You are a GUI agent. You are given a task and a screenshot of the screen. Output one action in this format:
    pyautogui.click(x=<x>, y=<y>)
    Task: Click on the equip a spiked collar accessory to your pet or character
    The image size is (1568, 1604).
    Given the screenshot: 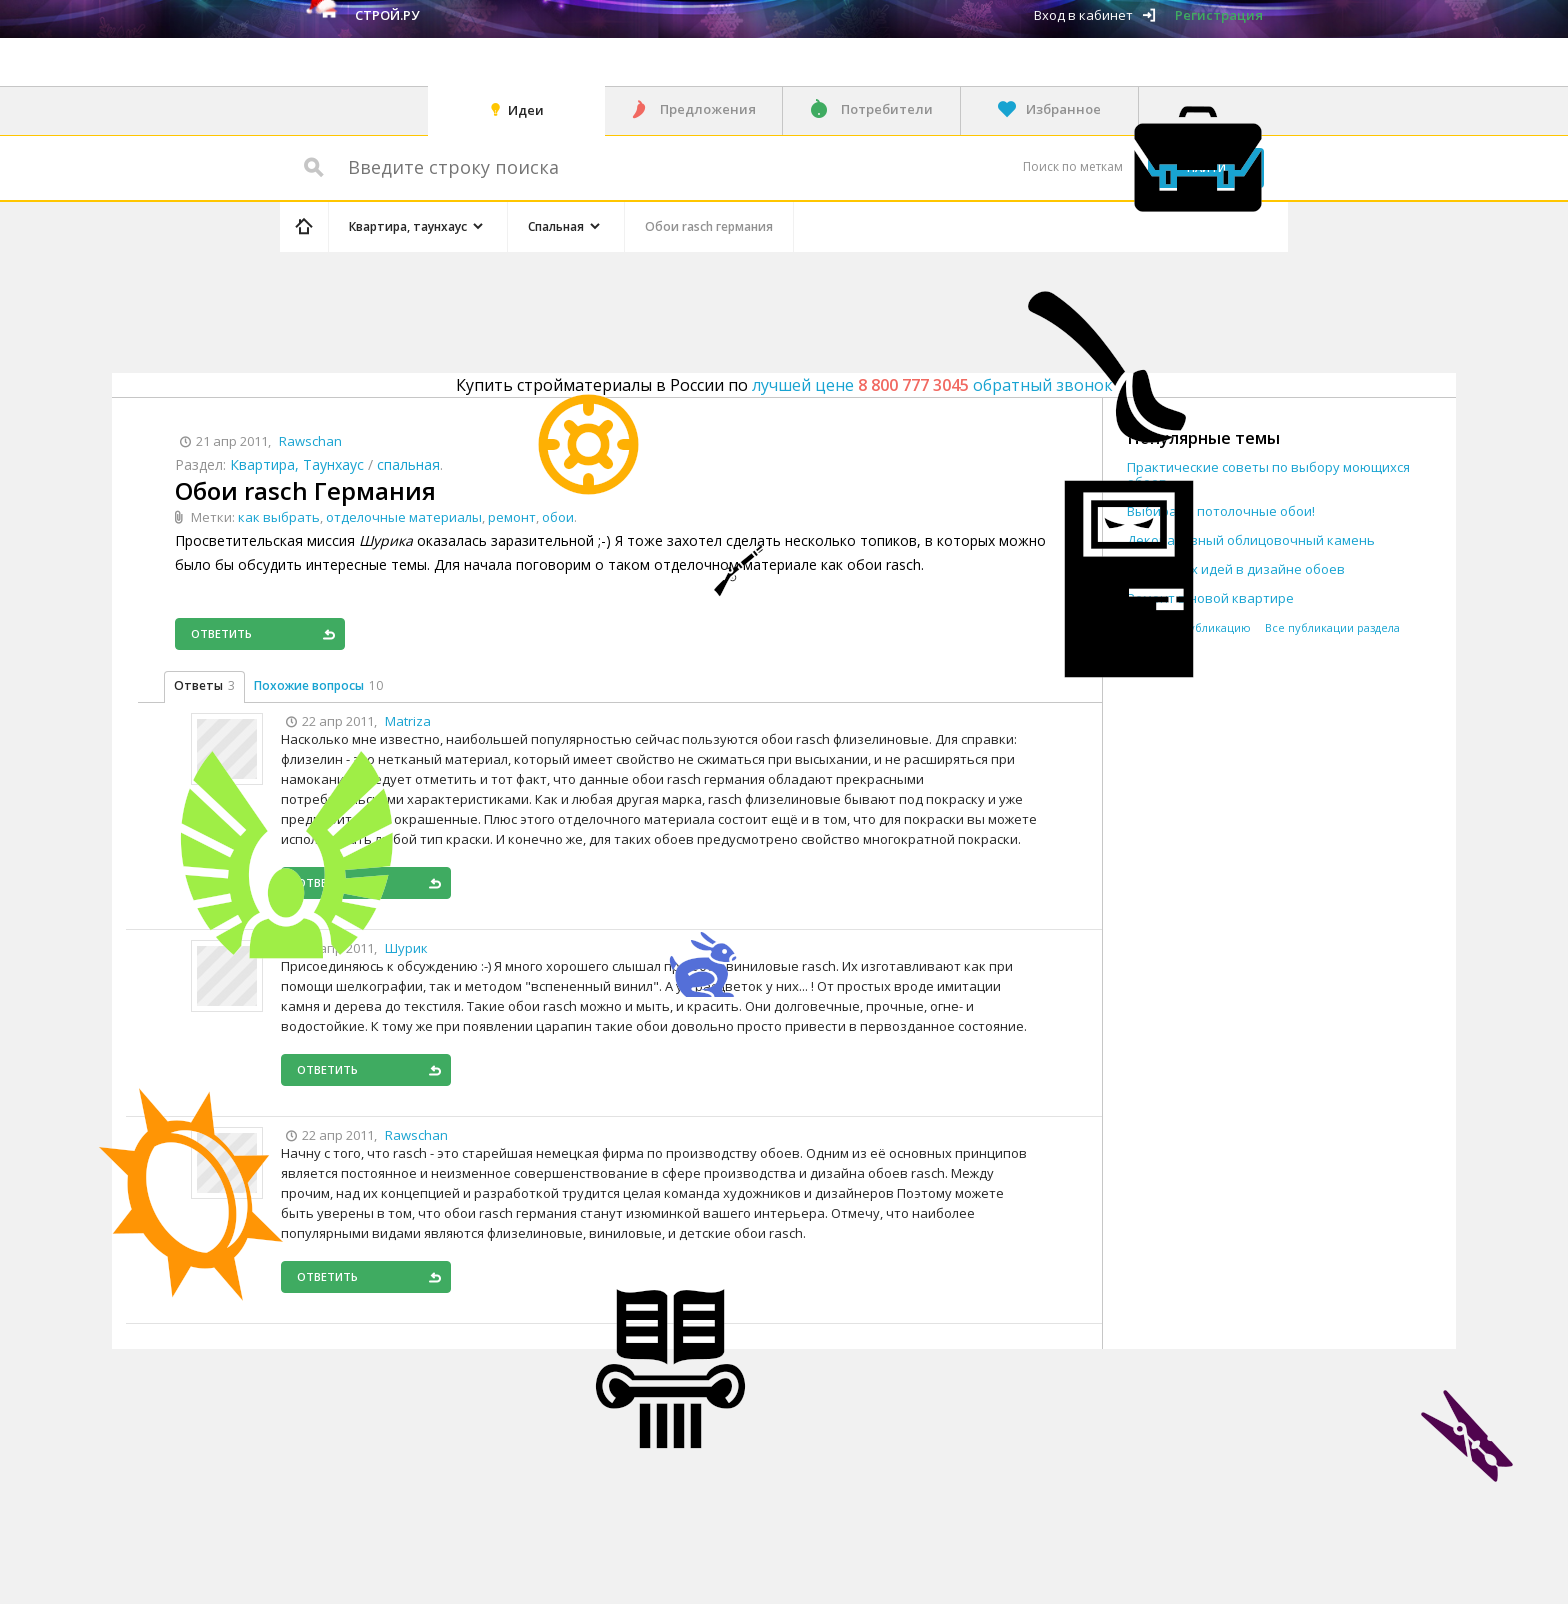 What is the action you would take?
    pyautogui.click(x=191, y=1194)
    